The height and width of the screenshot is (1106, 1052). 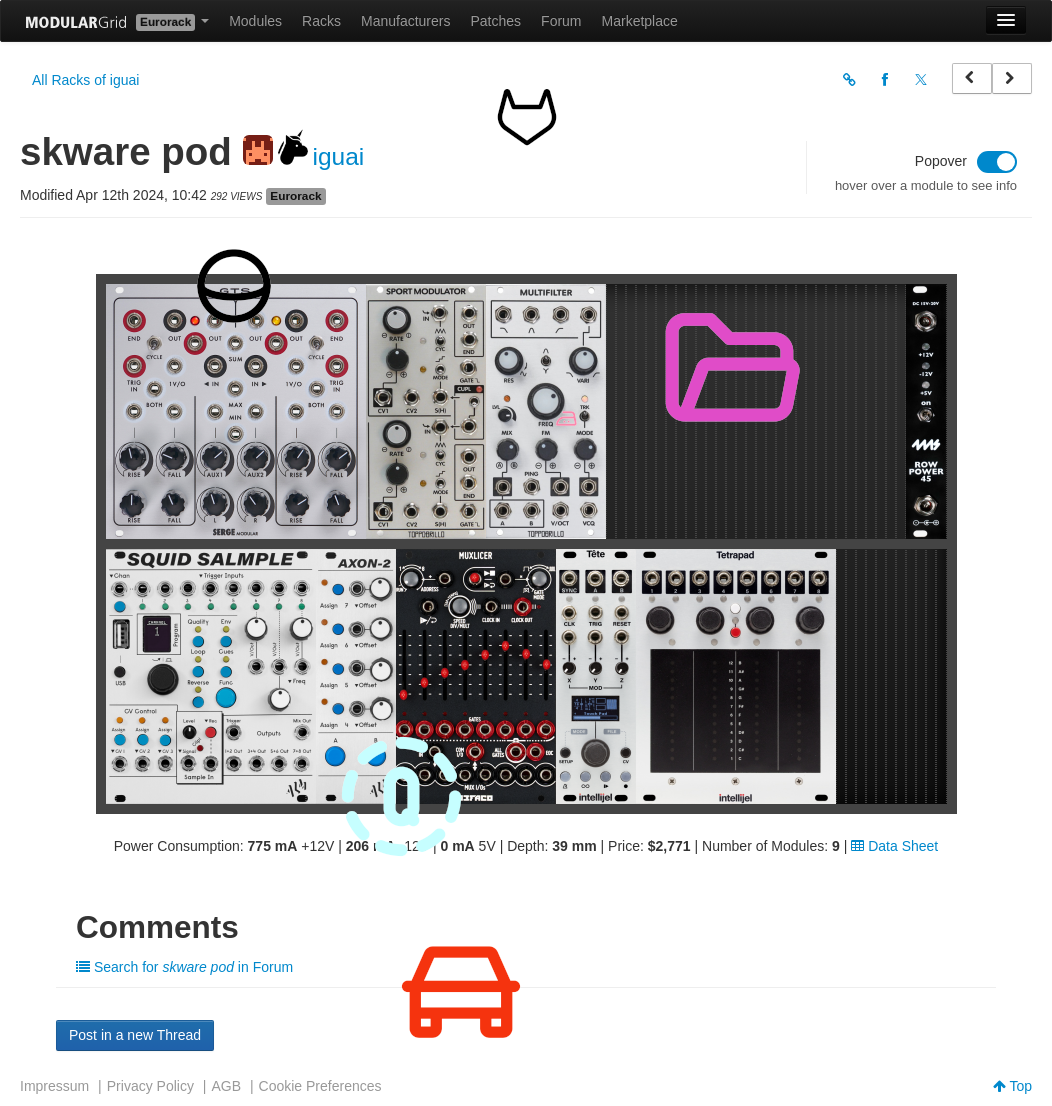 What do you see at coordinates (527, 116) in the screenshot?
I see `open GitLab repository` at bounding box center [527, 116].